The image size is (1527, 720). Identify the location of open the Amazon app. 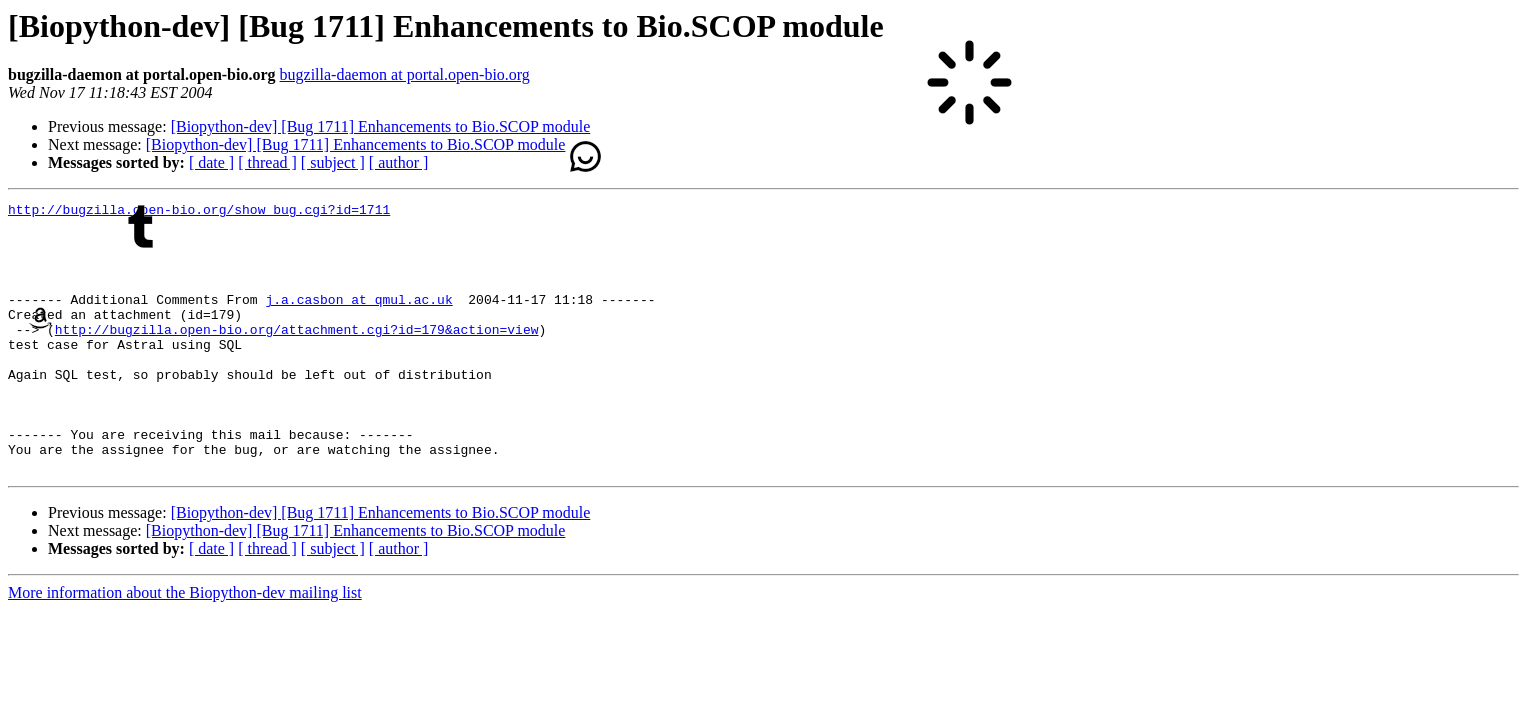
(40, 317).